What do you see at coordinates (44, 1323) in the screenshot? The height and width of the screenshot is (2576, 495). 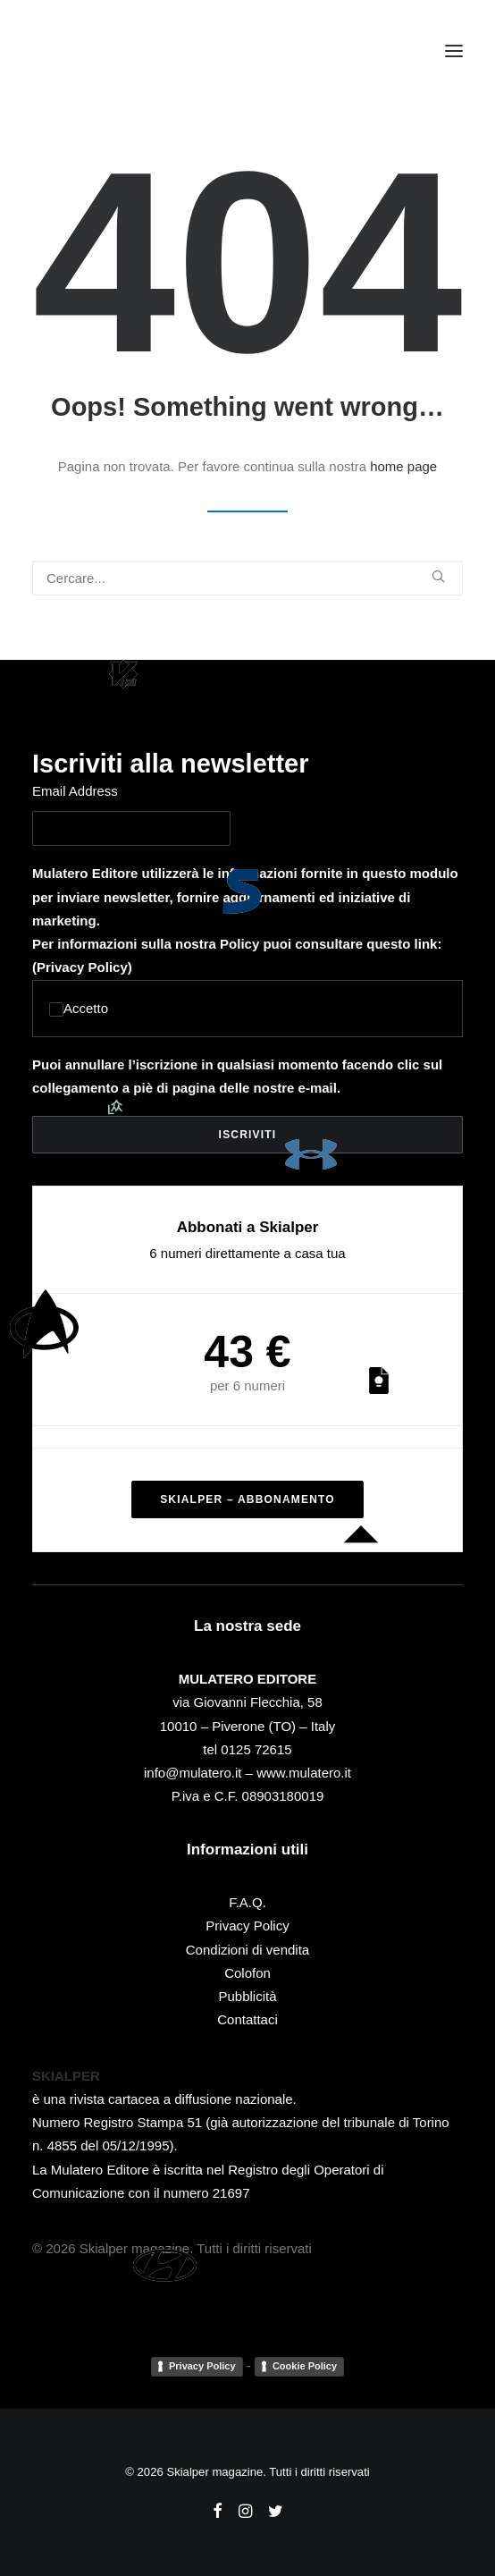 I see `Star Trek franchise logo` at bounding box center [44, 1323].